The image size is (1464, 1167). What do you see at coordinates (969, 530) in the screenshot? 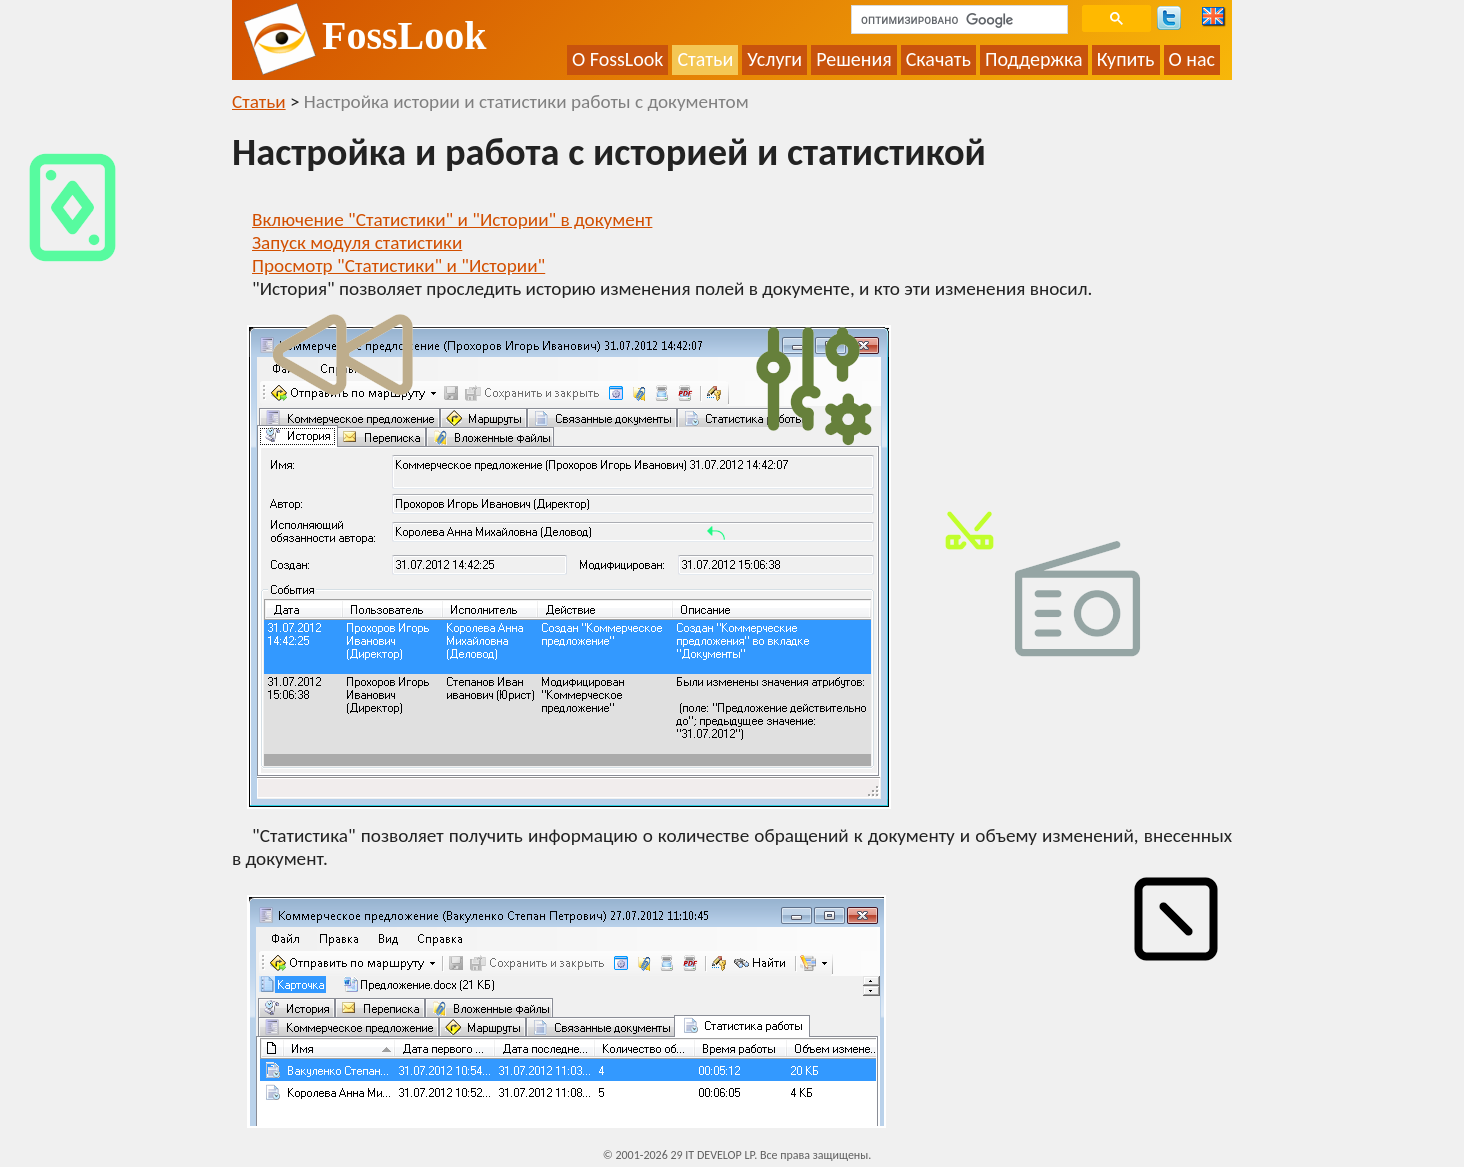
I see `view hockey scores or stats` at bounding box center [969, 530].